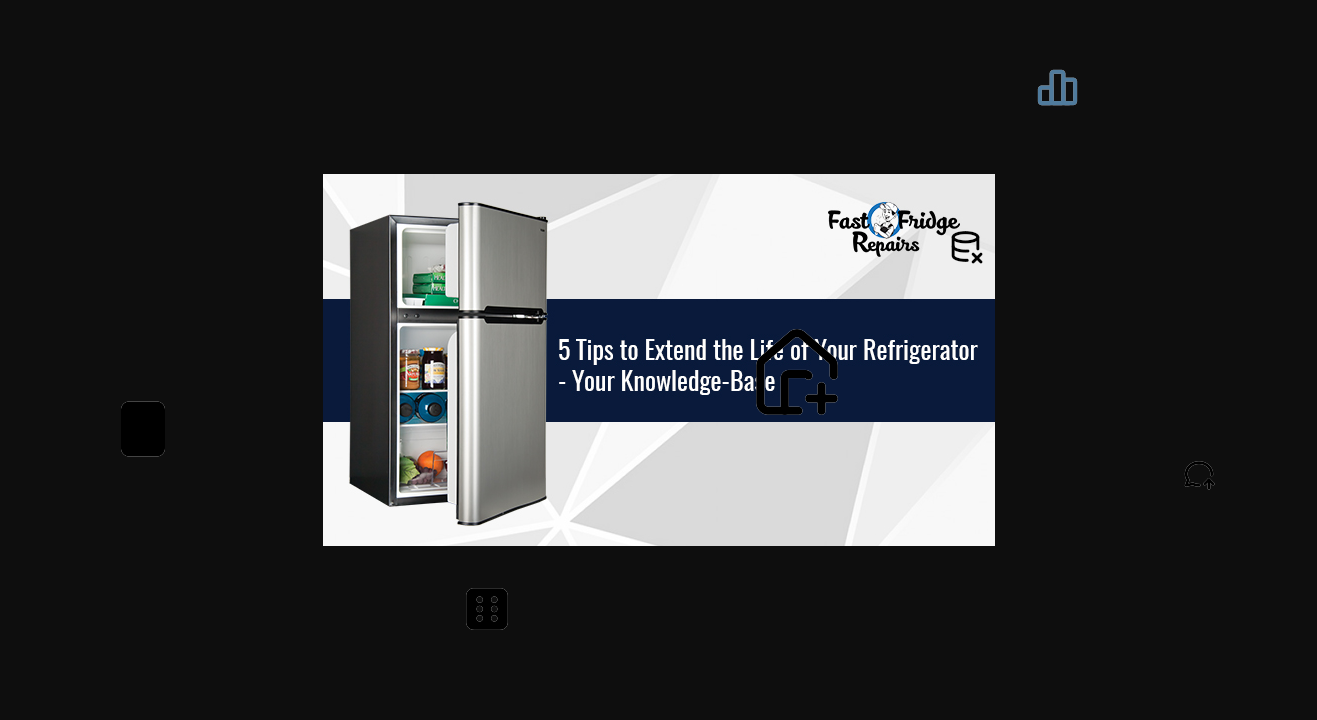 The height and width of the screenshot is (720, 1317). What do you see at coordinates (1057, 87) in the screenshot?
I see `view analytics or statistics` at bounding box center [1057, 87].